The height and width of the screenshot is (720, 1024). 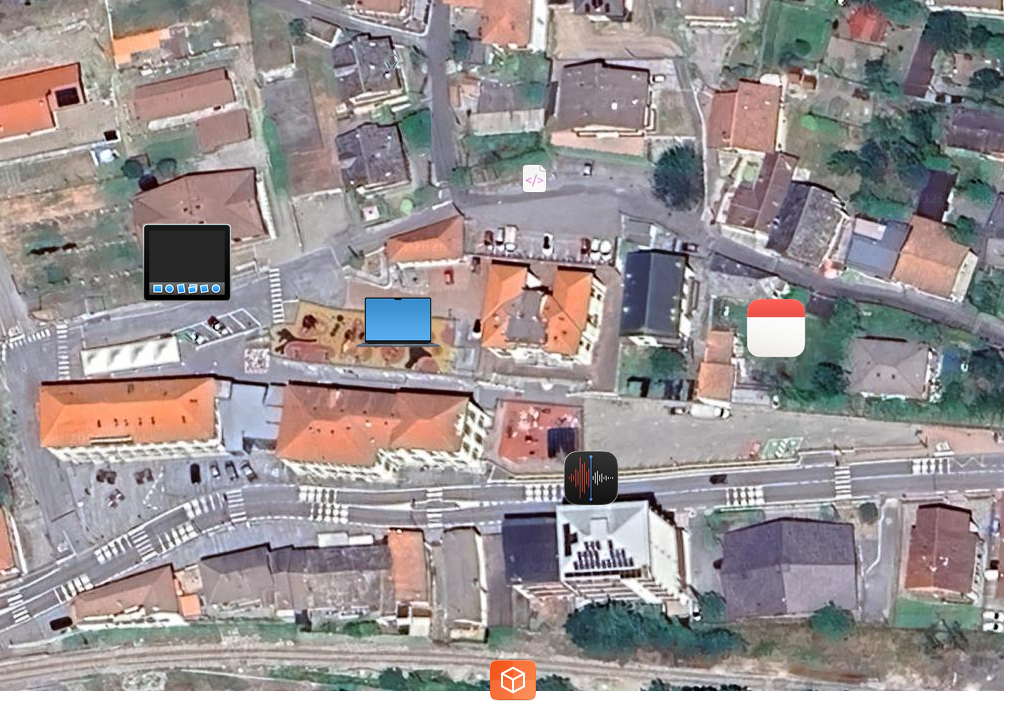 I want to click on open voice memos app, so click(x=591, y=478).